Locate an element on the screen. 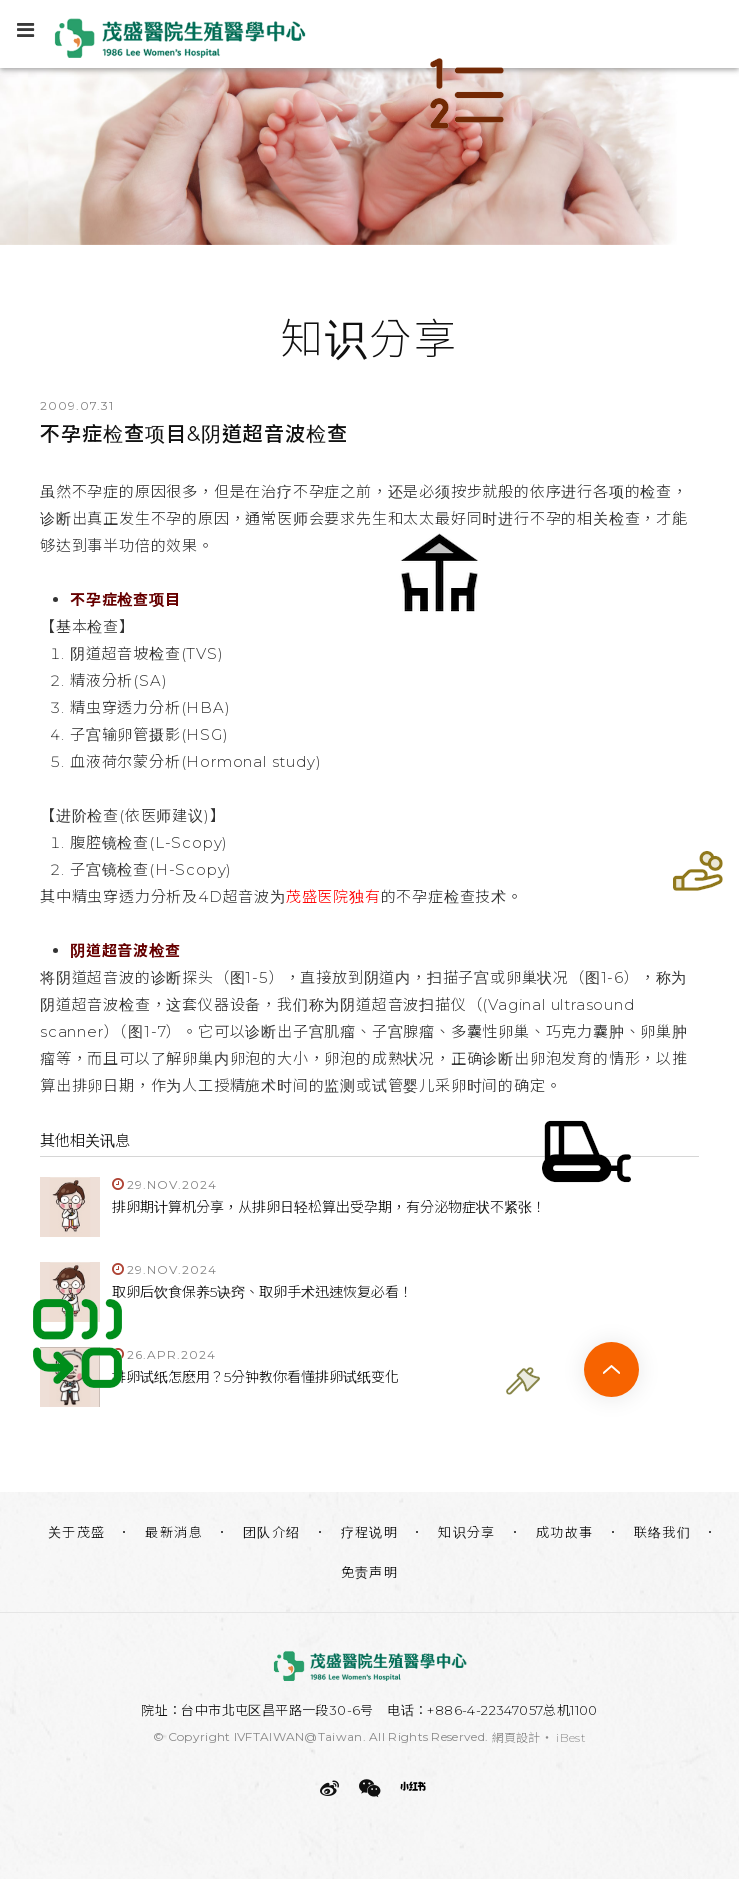 This screenshot has height=1879, width=739. access crafting or building tools is located at coordinates (523, 1382).